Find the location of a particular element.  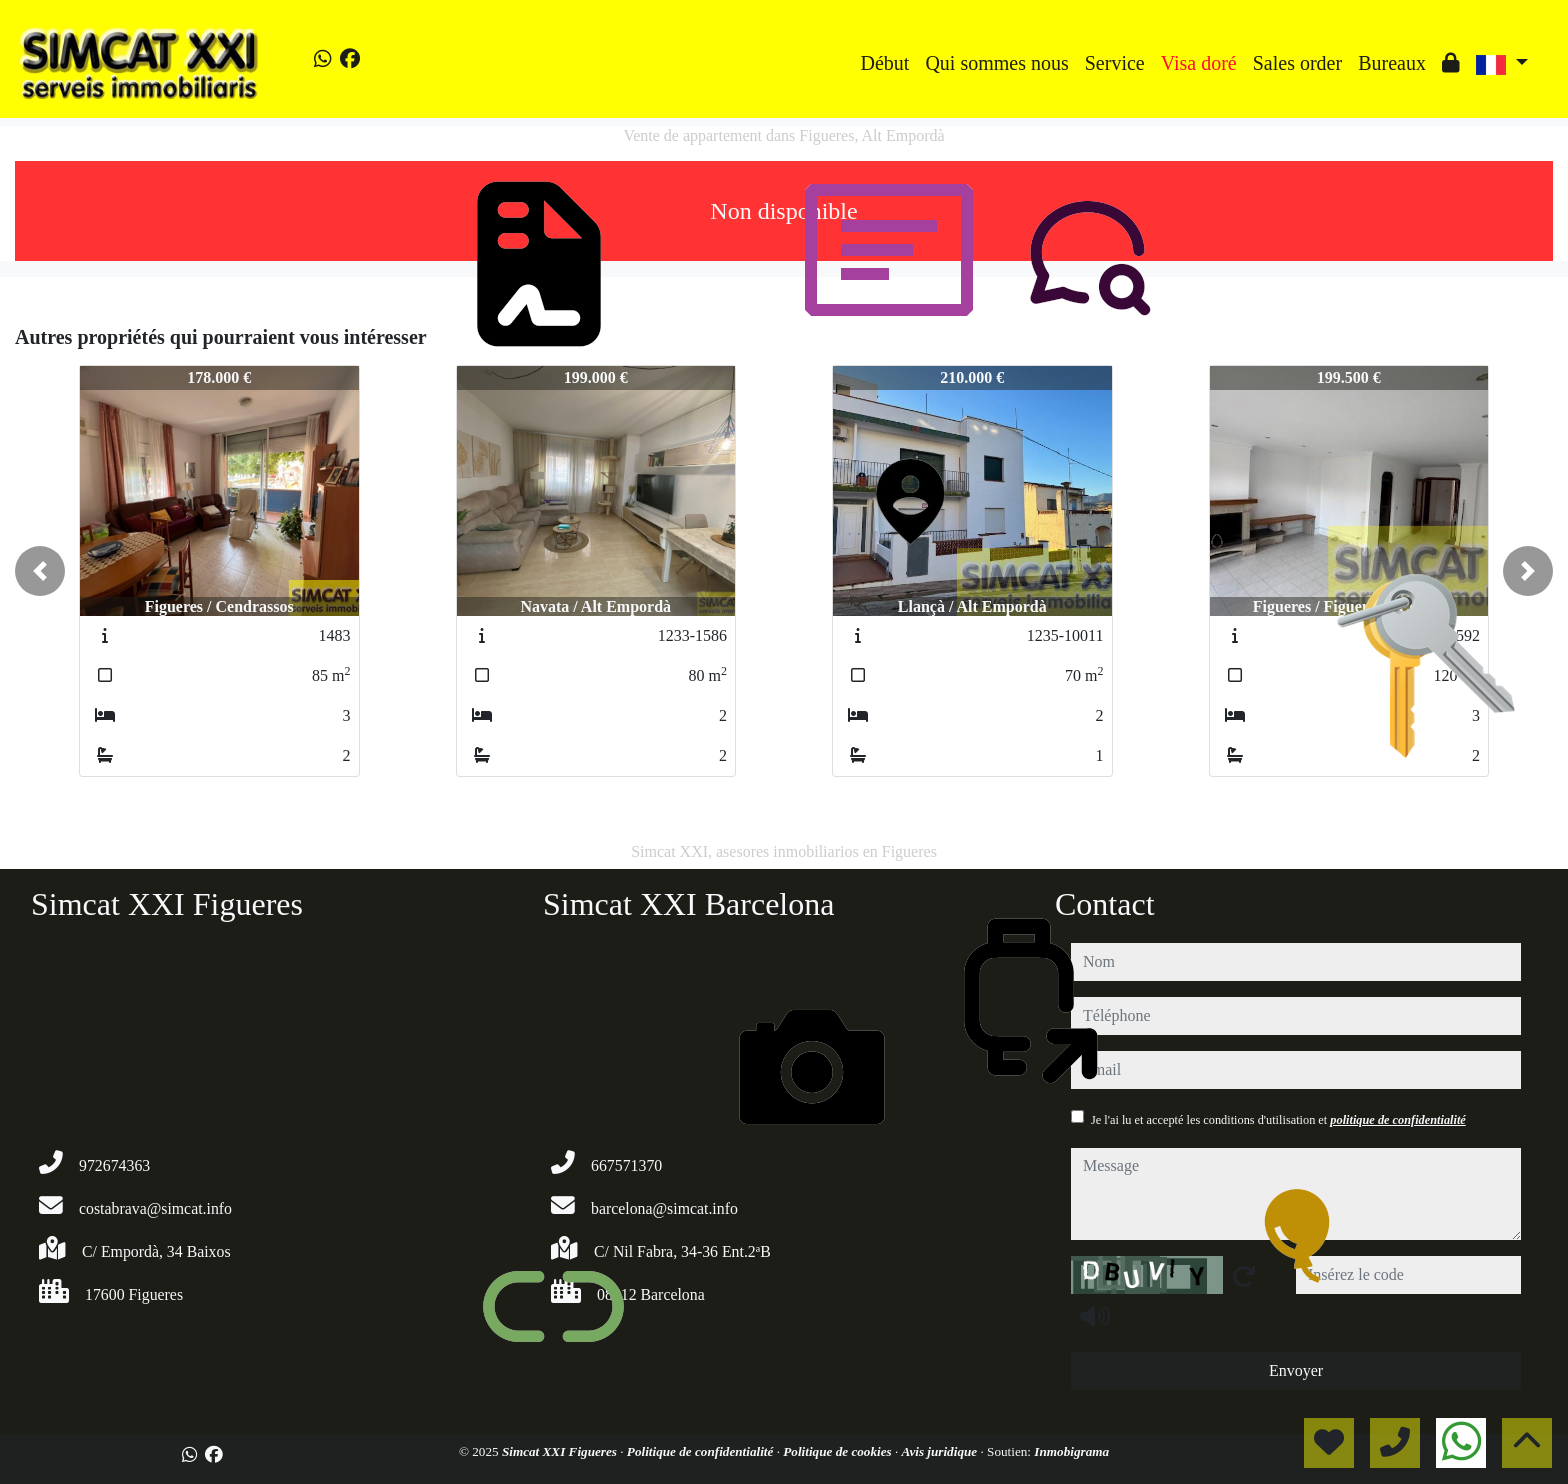

indicates a celebration or birthday event is located at coordinates (1297, 1236).